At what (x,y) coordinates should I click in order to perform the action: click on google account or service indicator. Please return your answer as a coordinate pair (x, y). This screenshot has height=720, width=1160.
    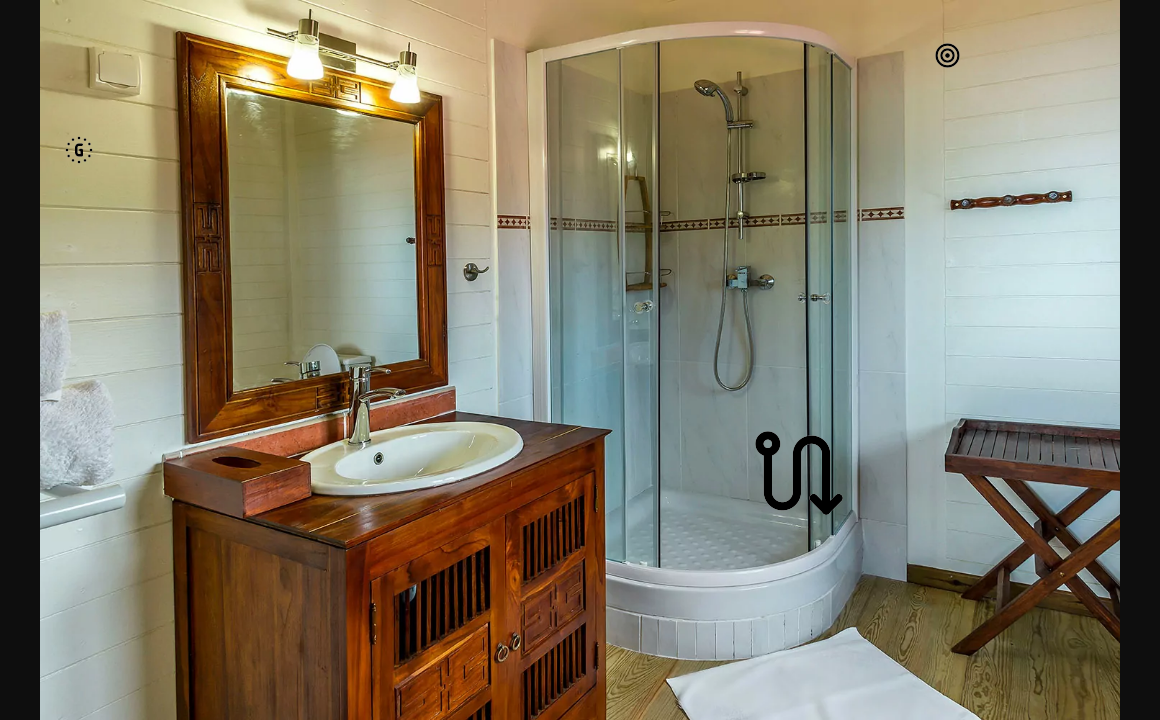
    Looking at the image, I should click on (79, 150).